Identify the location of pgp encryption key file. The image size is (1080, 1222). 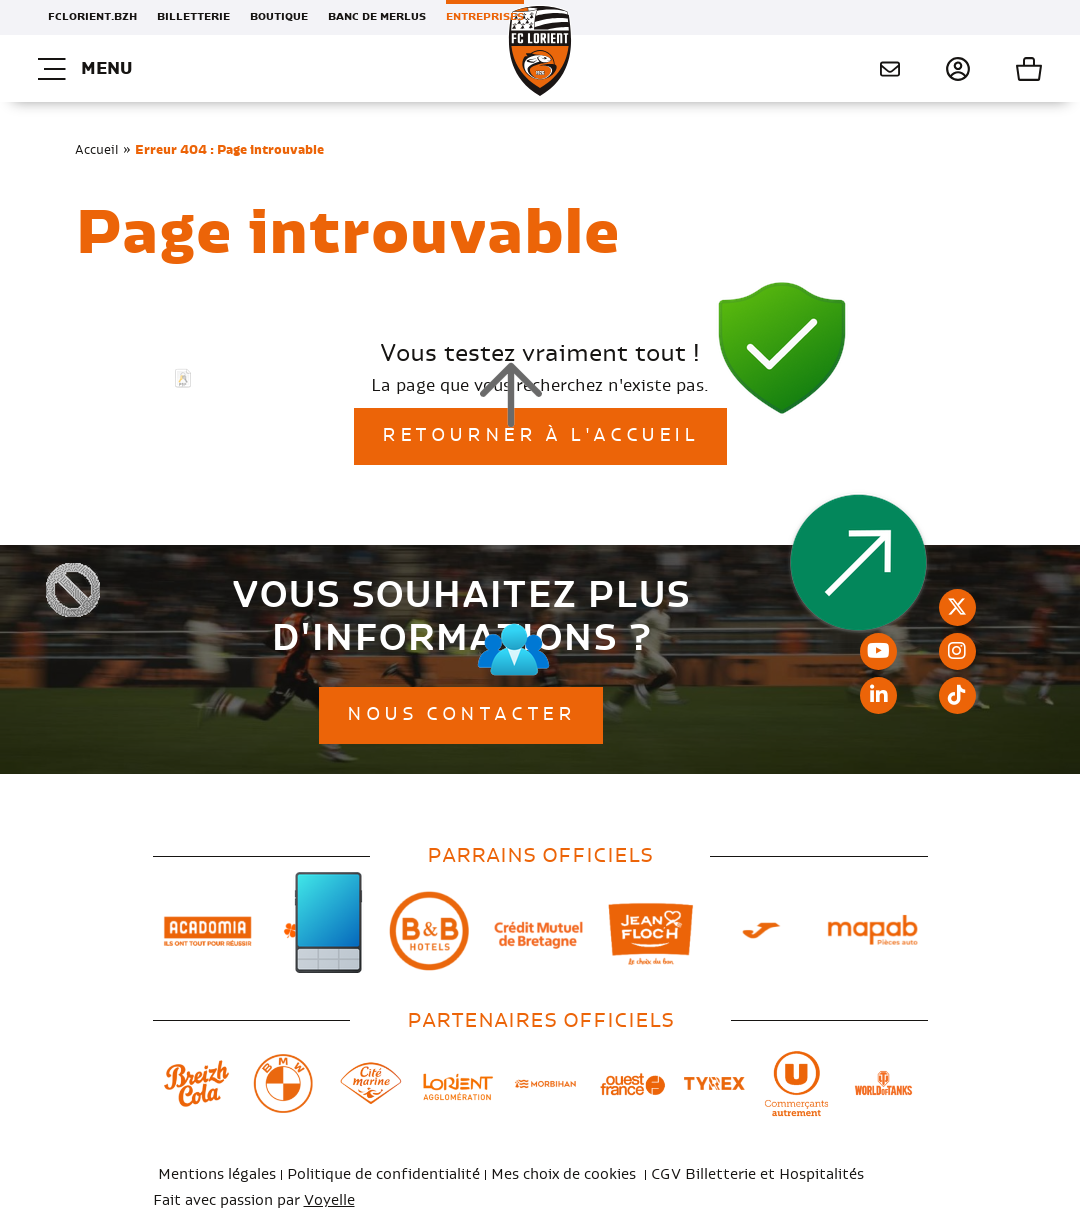
(183, 378).